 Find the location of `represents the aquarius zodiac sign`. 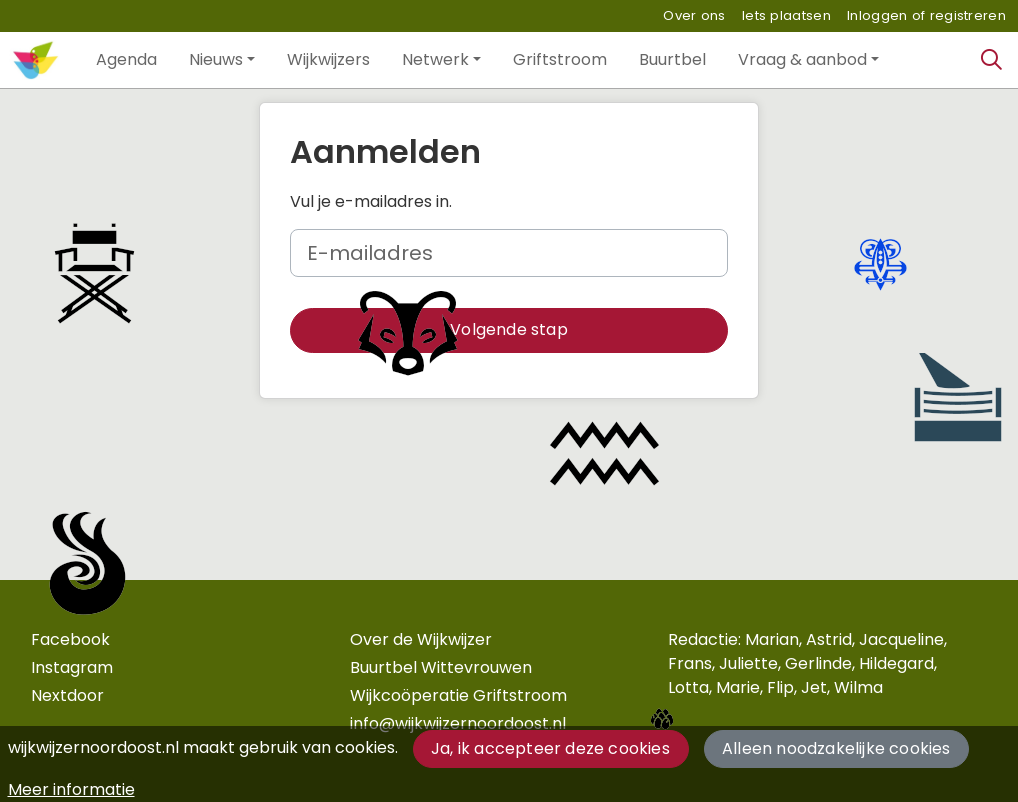

represents the aquarius zodiac sign is located at coordinates (604, 453).